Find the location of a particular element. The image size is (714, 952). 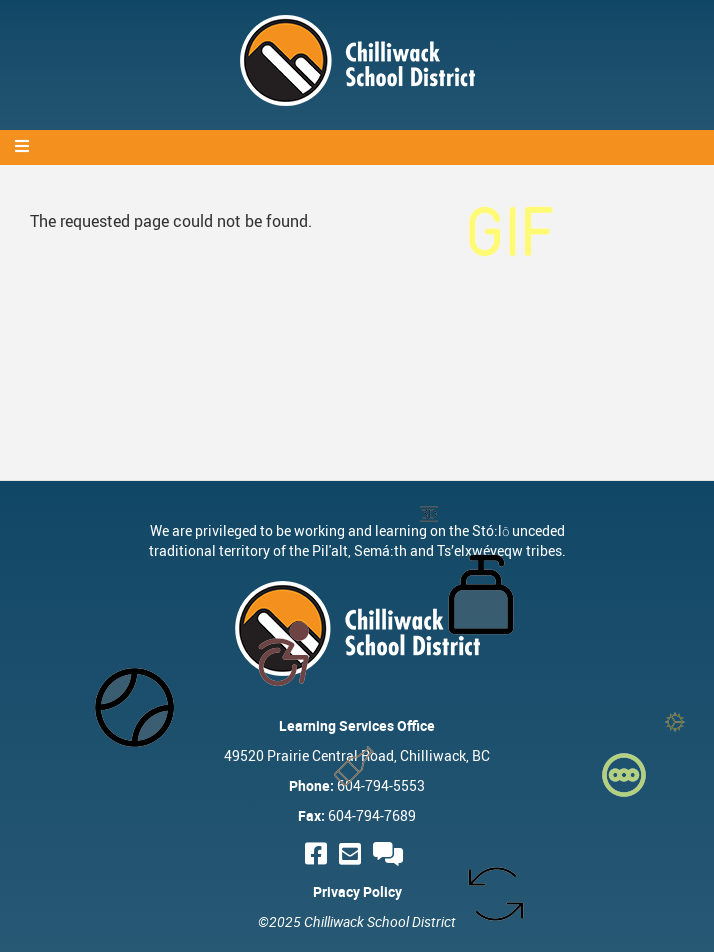

insert a GIF into your message is located at coordinates (509, 231).